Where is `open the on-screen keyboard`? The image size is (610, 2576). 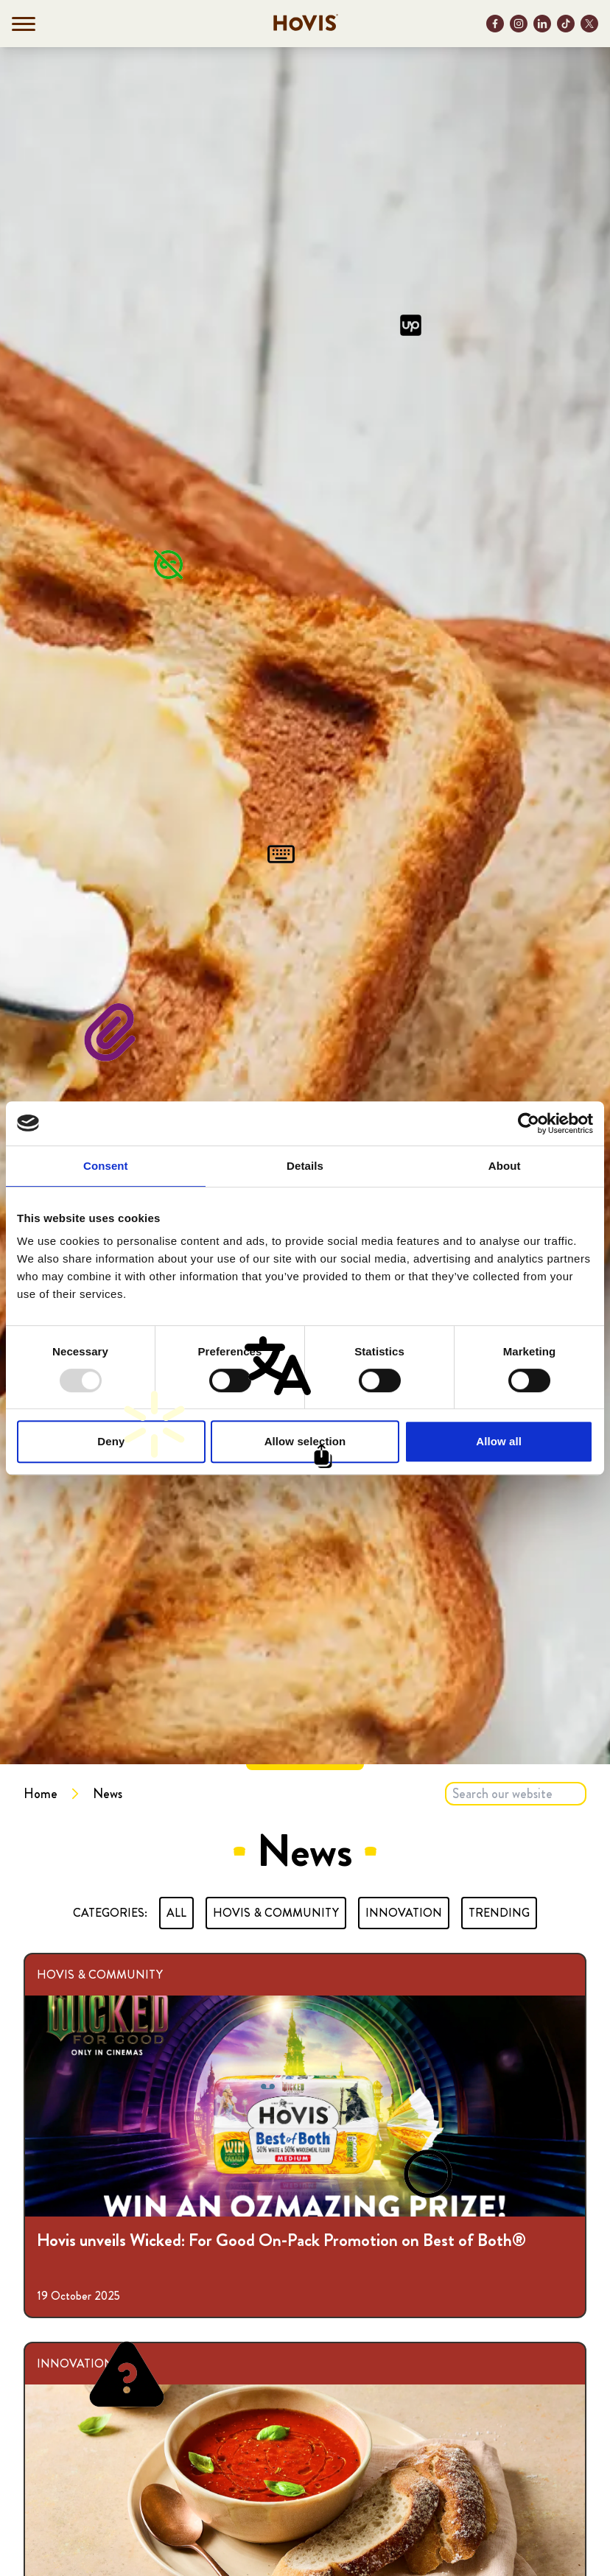
open the on-screen keyboard is located at coordinates (281, 854).